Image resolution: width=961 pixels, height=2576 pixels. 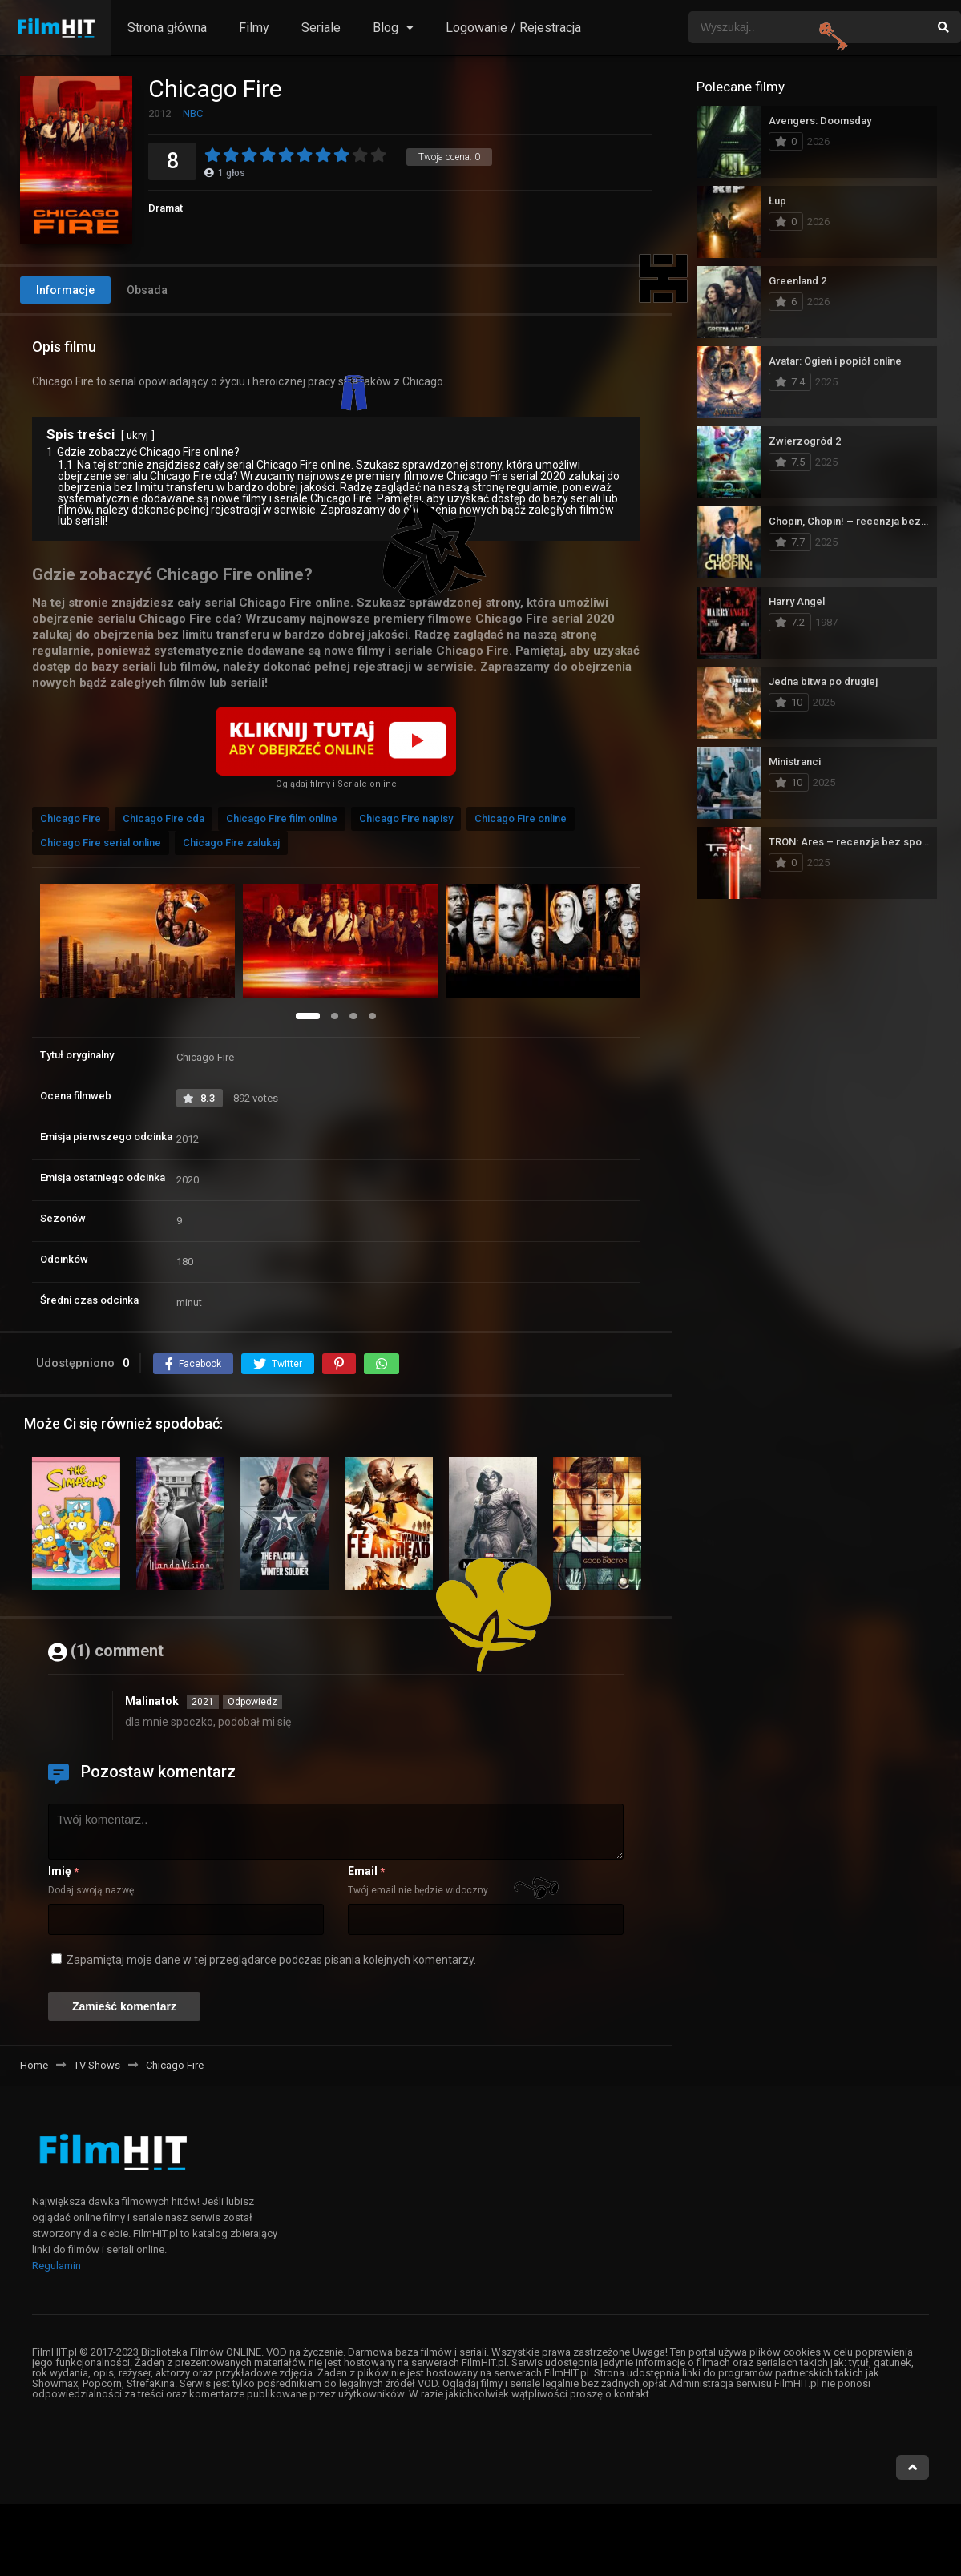 What do you see at coordinates (493, 1615) in the screenshot?
I see `indicates cotton or natural fiber material` at bounding box center [493, 1615].